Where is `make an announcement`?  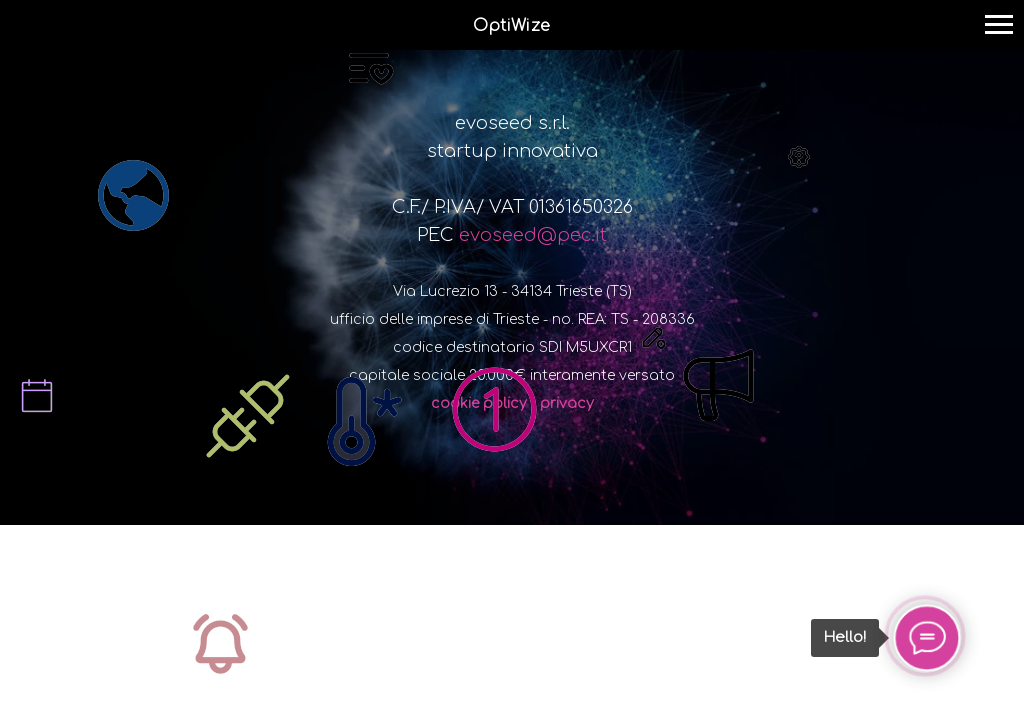 make an announcement is located at coordinates (720, 386).